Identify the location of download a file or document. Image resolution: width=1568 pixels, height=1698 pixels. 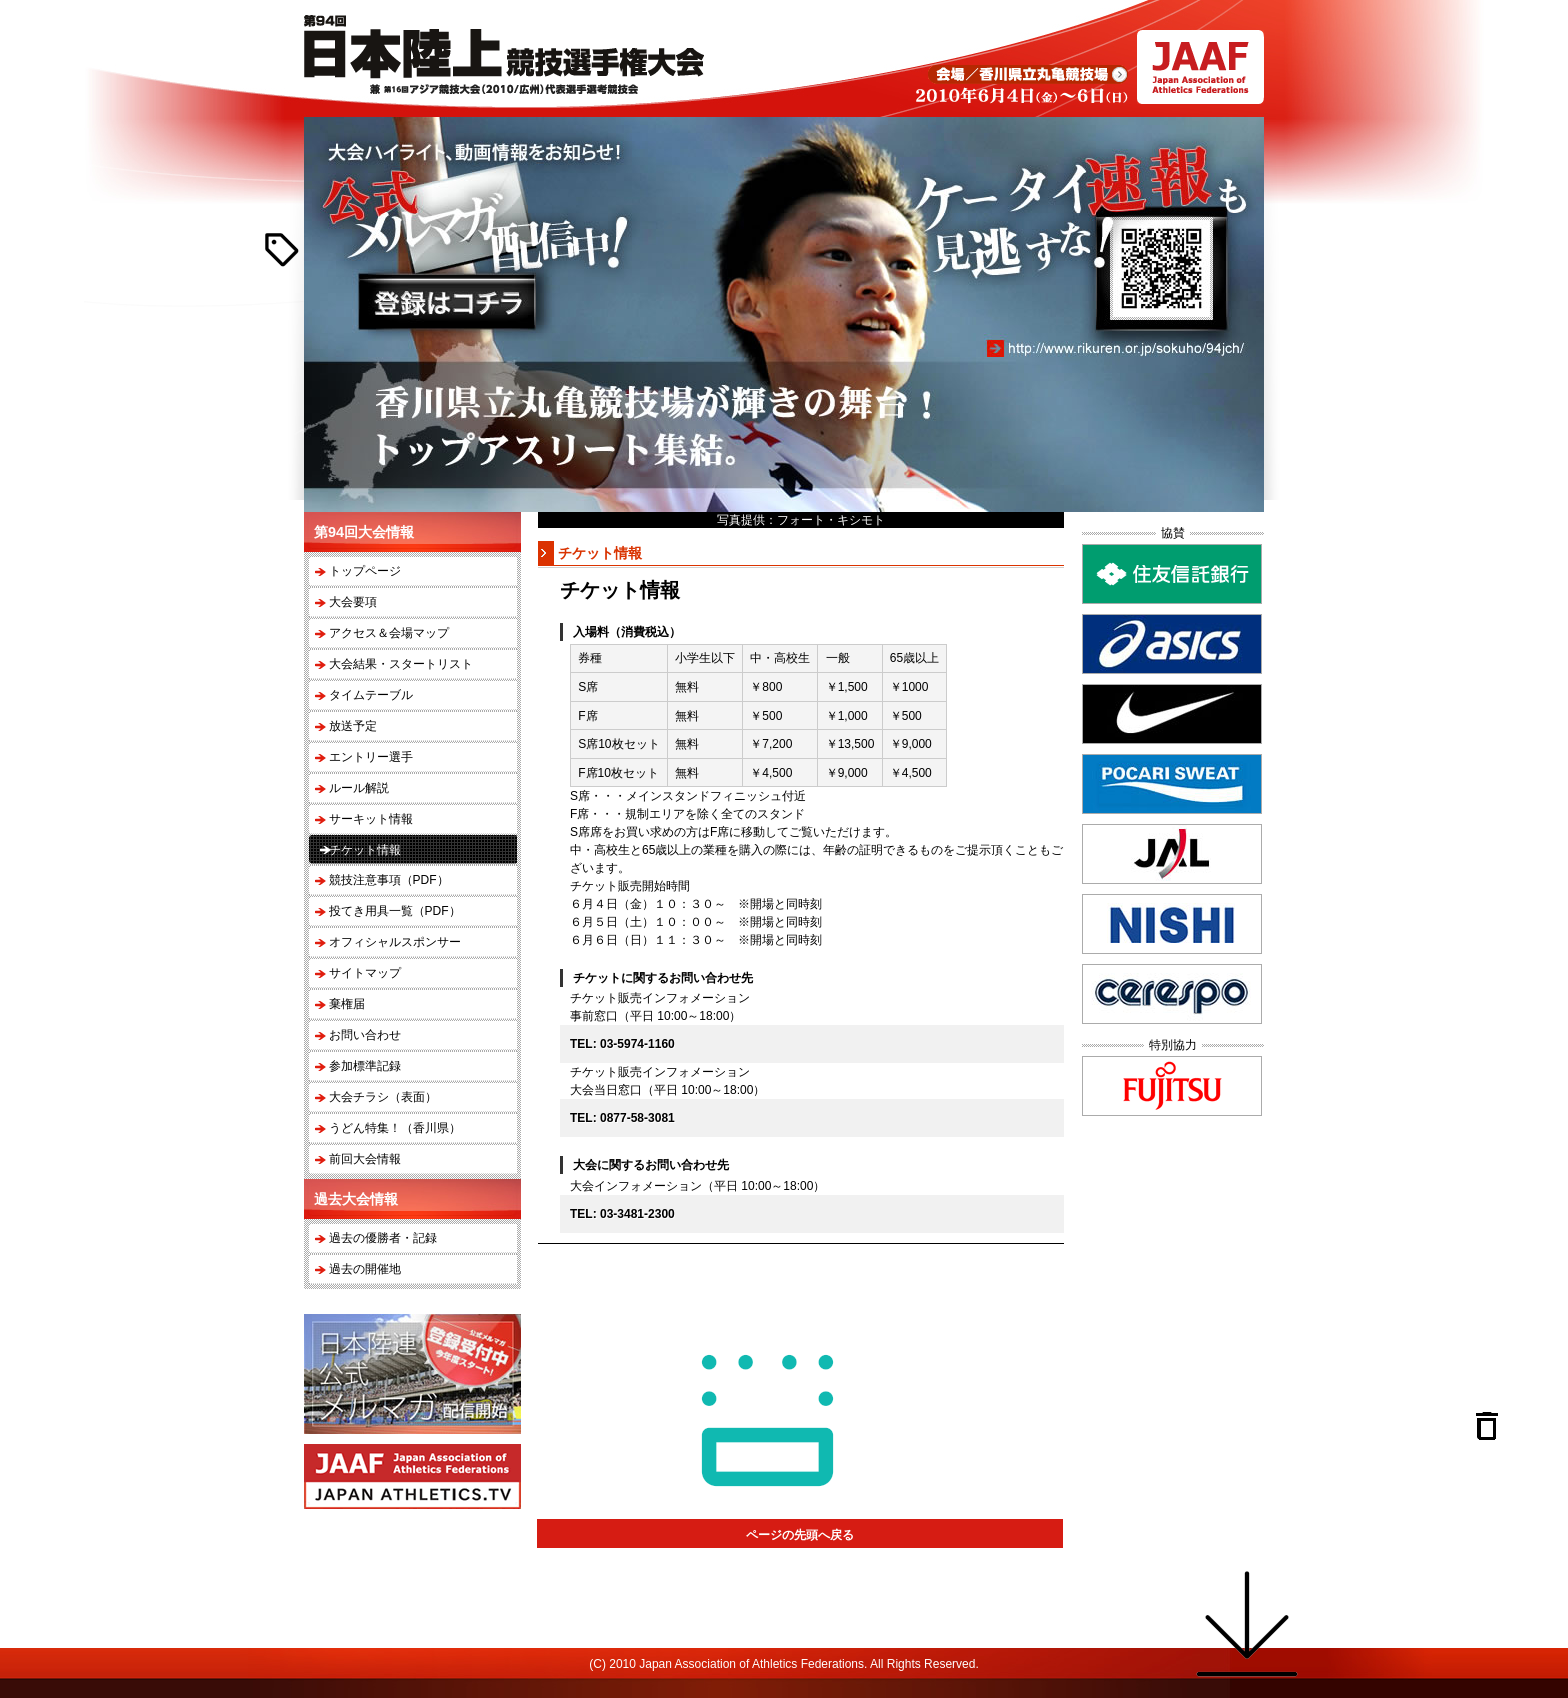
(1247, 1626).